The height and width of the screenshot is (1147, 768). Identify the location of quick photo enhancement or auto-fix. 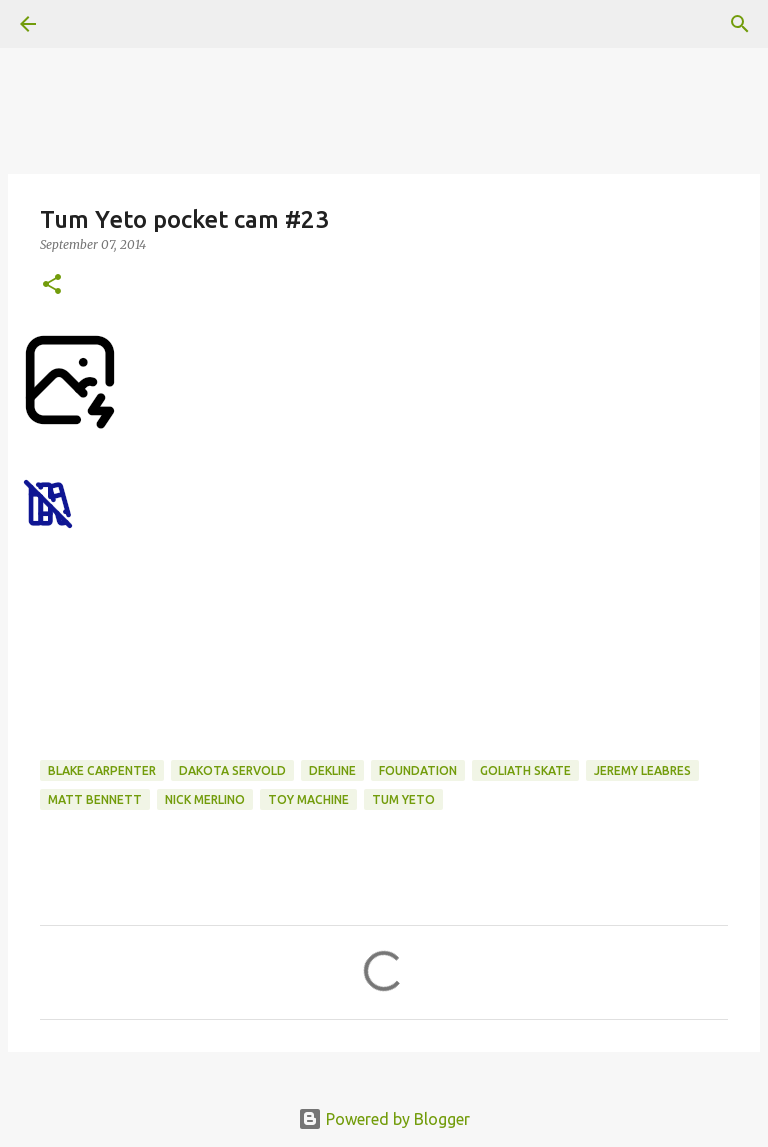
(70, 380).